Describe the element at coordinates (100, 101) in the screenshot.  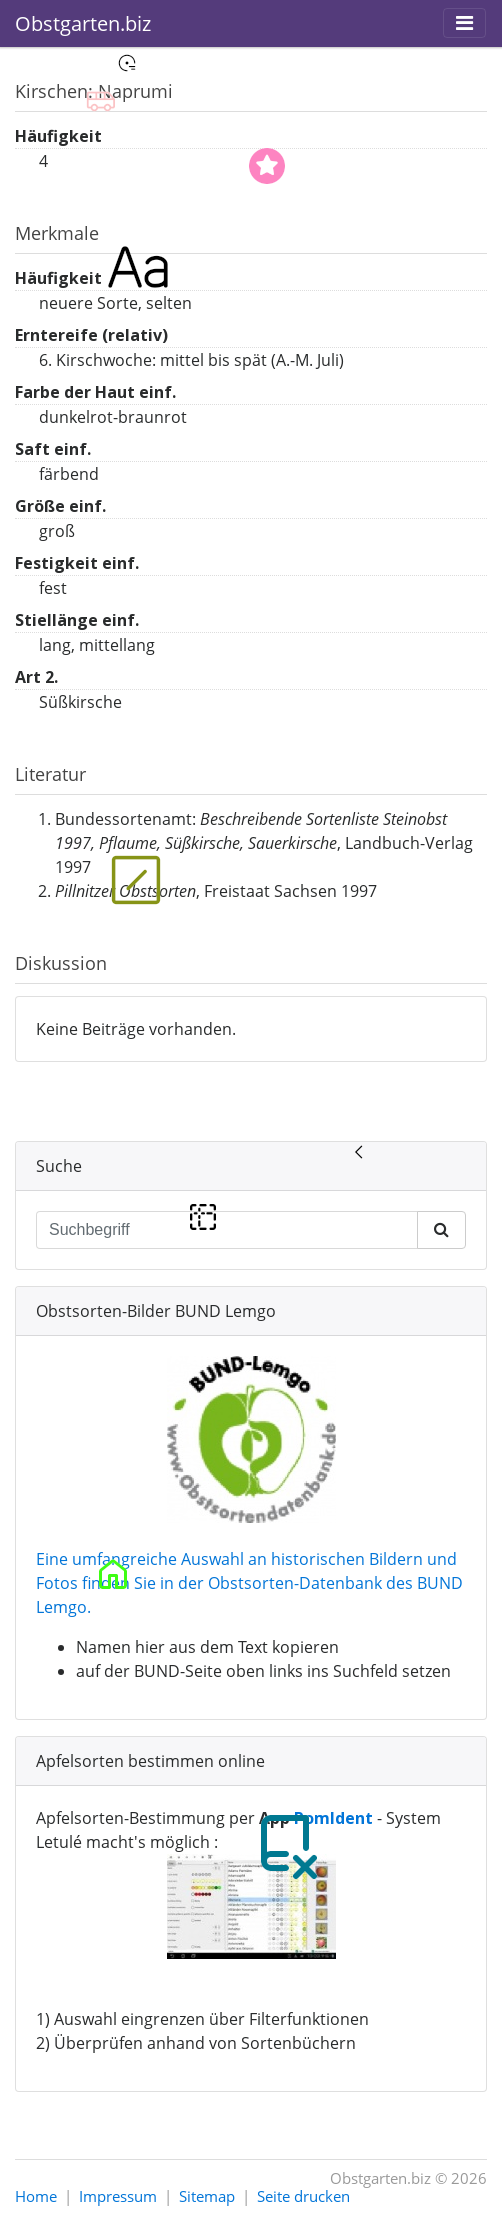
I see `track delivery or shipping status` at that location.